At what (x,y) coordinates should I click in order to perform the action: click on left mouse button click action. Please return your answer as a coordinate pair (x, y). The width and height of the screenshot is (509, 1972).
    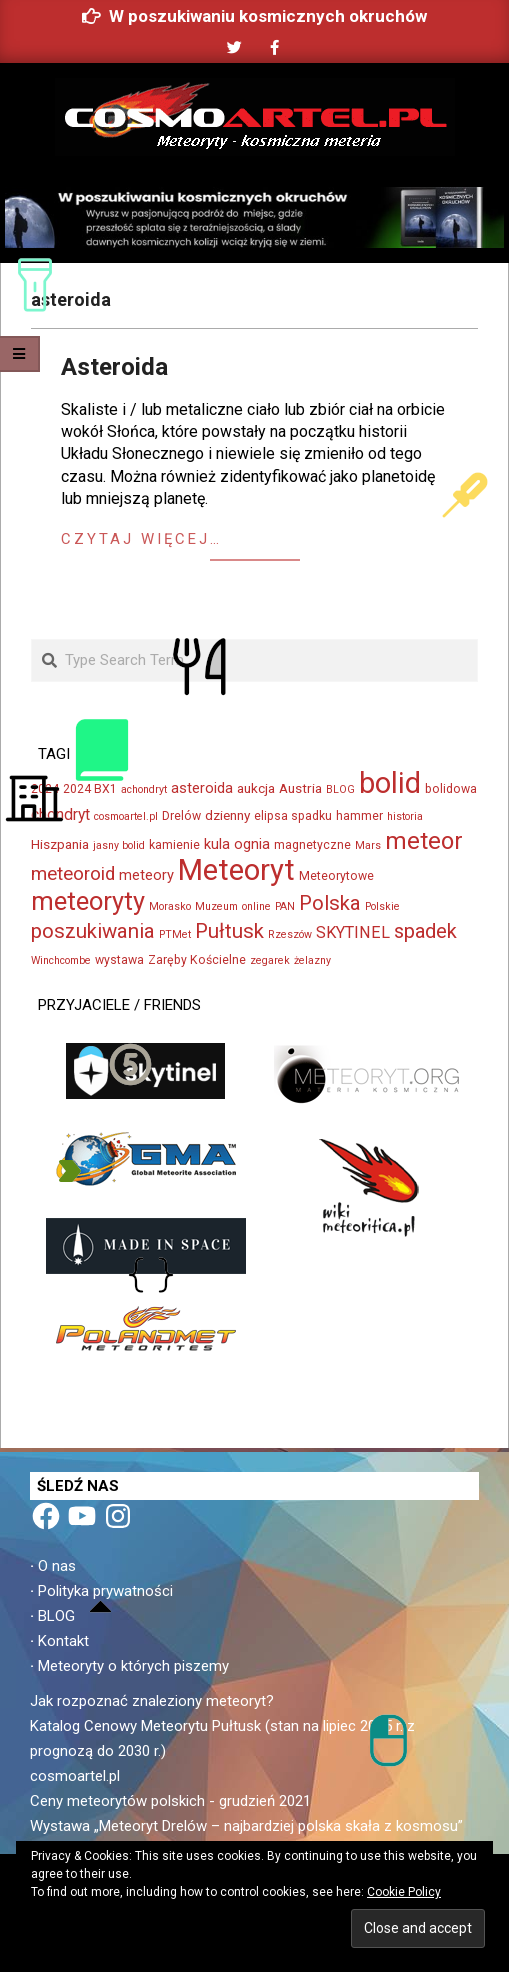
    Looking at the image, I should click on (388, 1740).